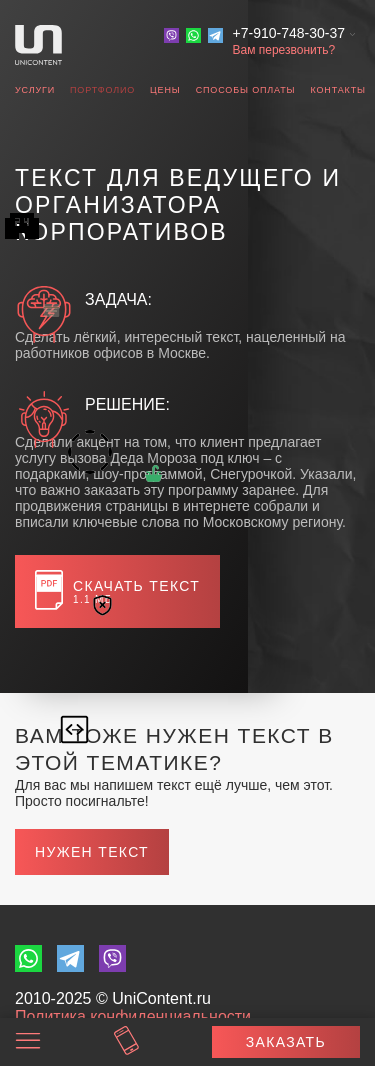  I want to click on security check failed, so click(102, 605).